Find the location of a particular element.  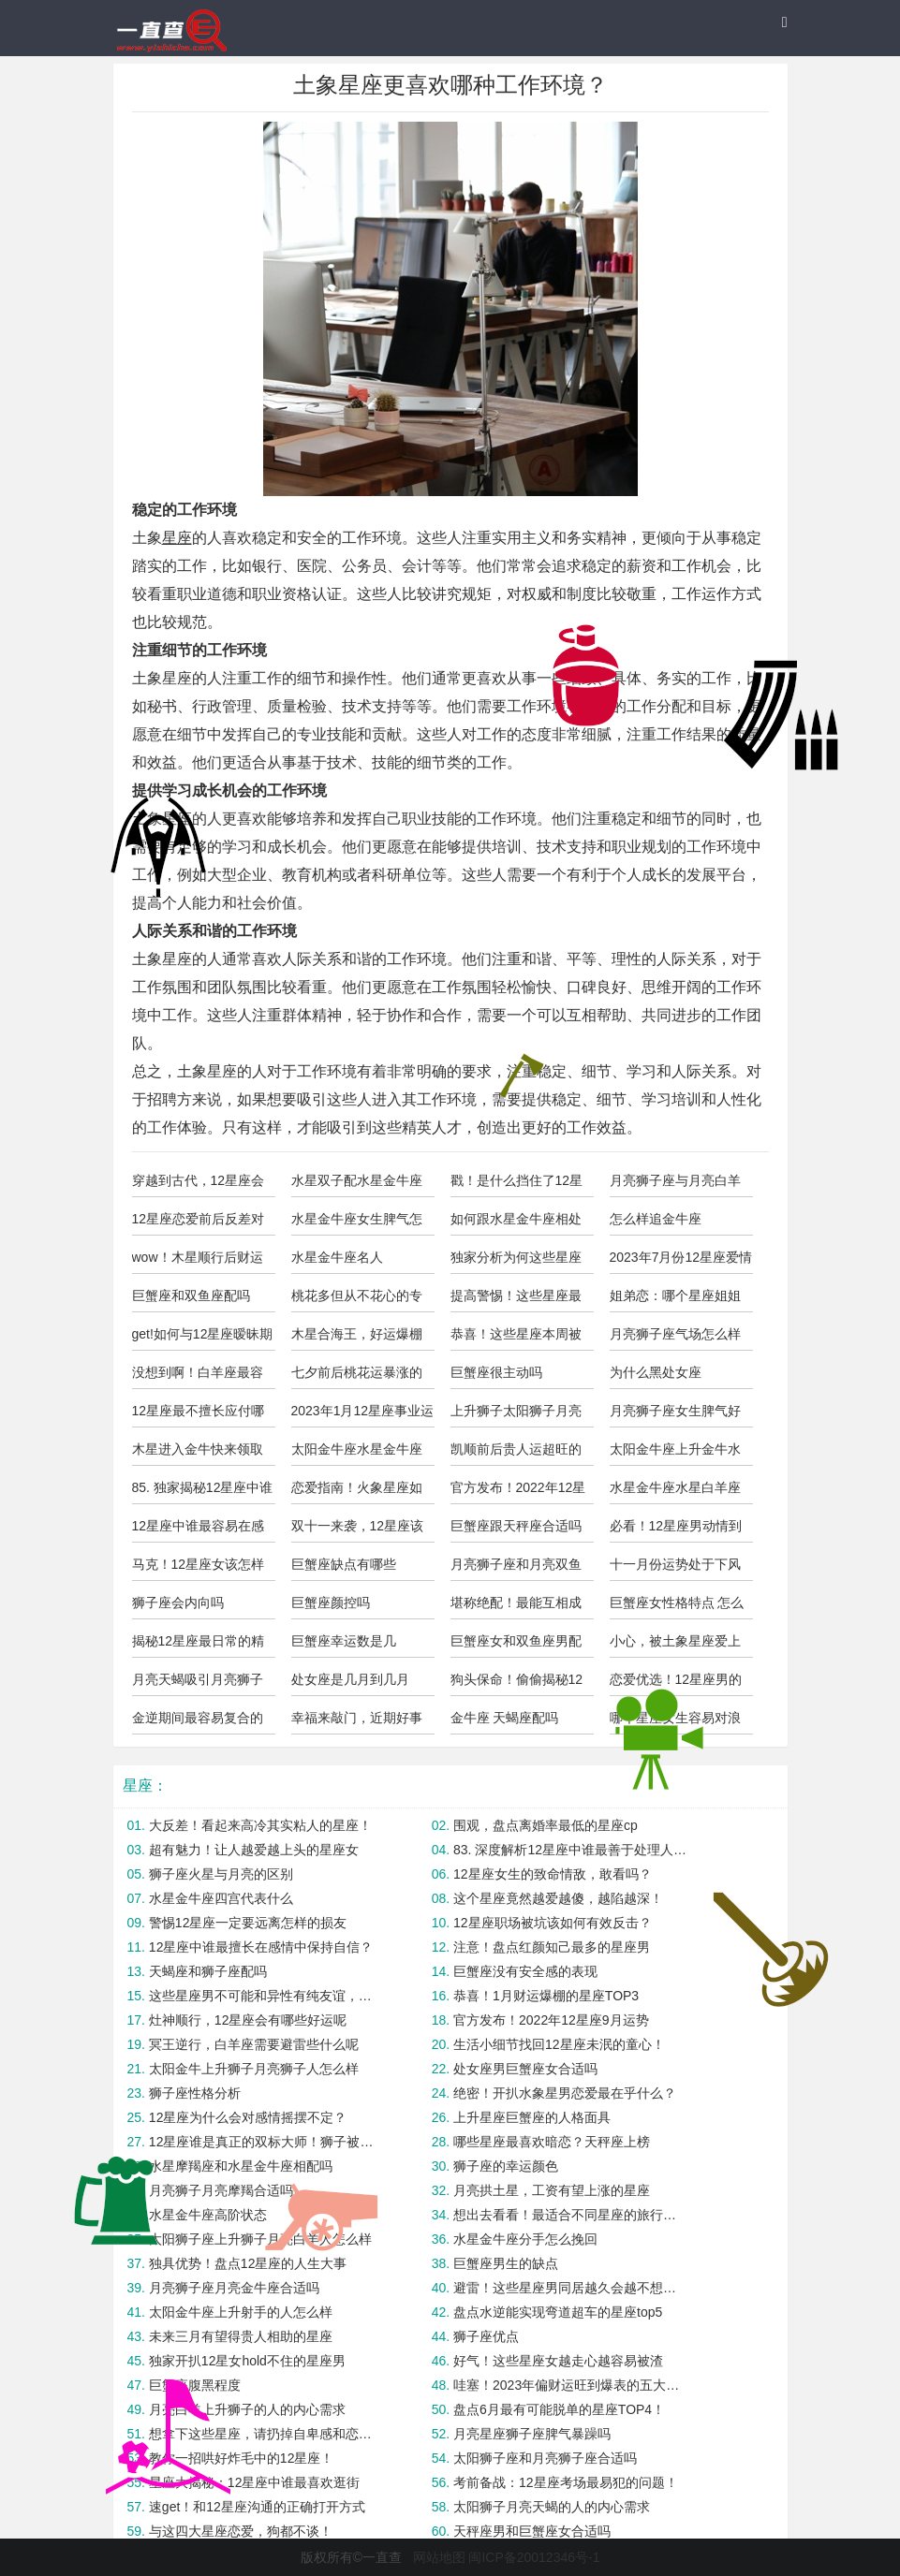

access a tavern or pub location in-game is located at coordinates (117, 2201).